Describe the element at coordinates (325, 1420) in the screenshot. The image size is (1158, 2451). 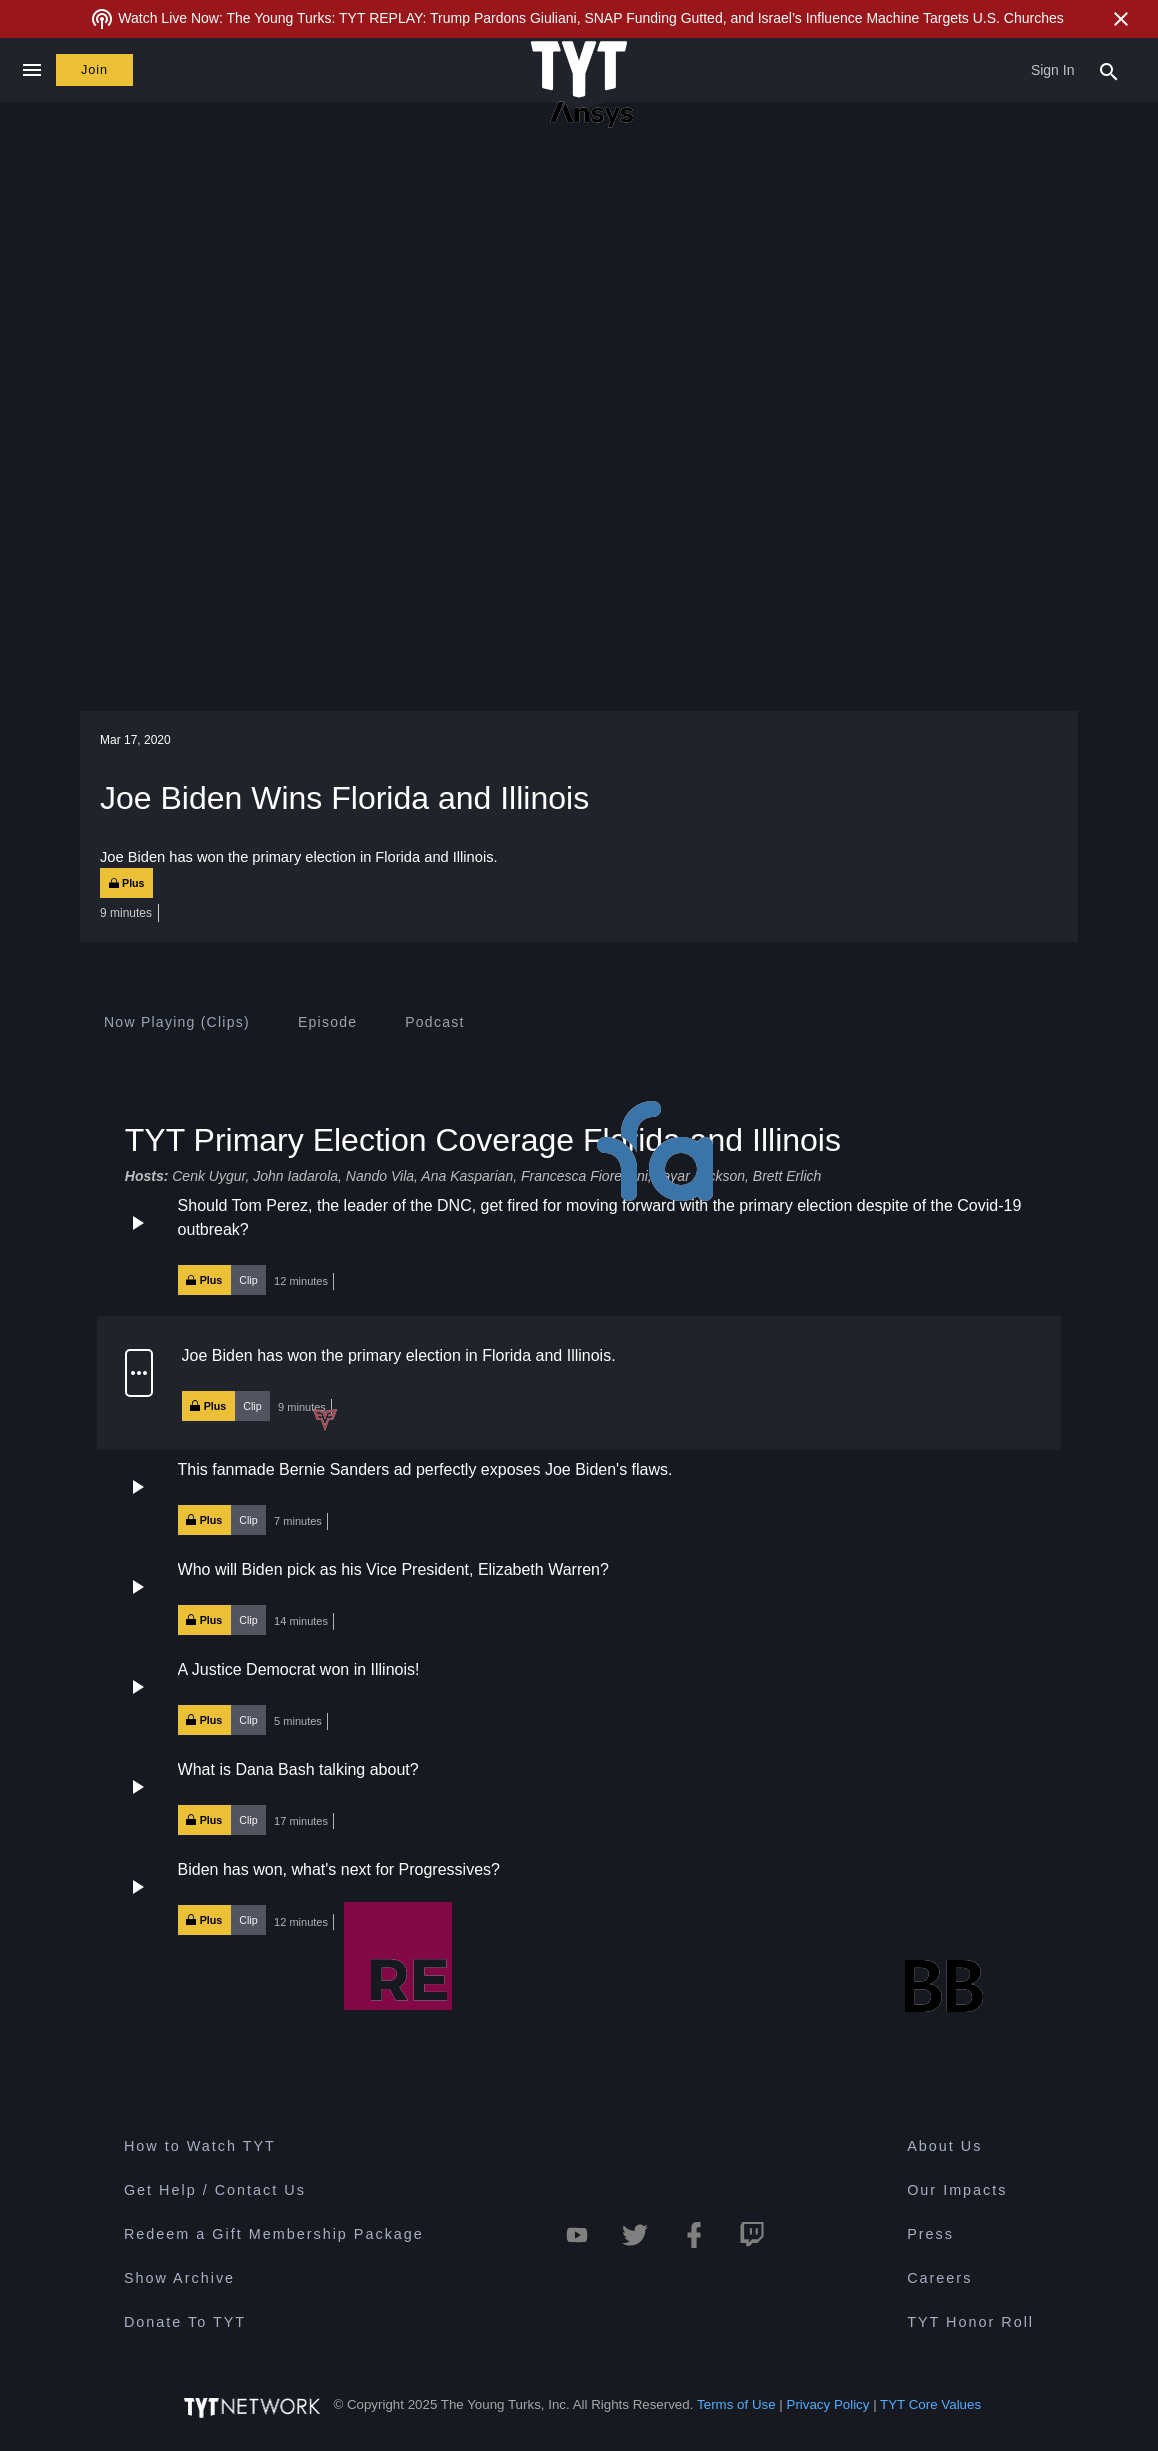
I see `open CodeSignal app or website` at that location.